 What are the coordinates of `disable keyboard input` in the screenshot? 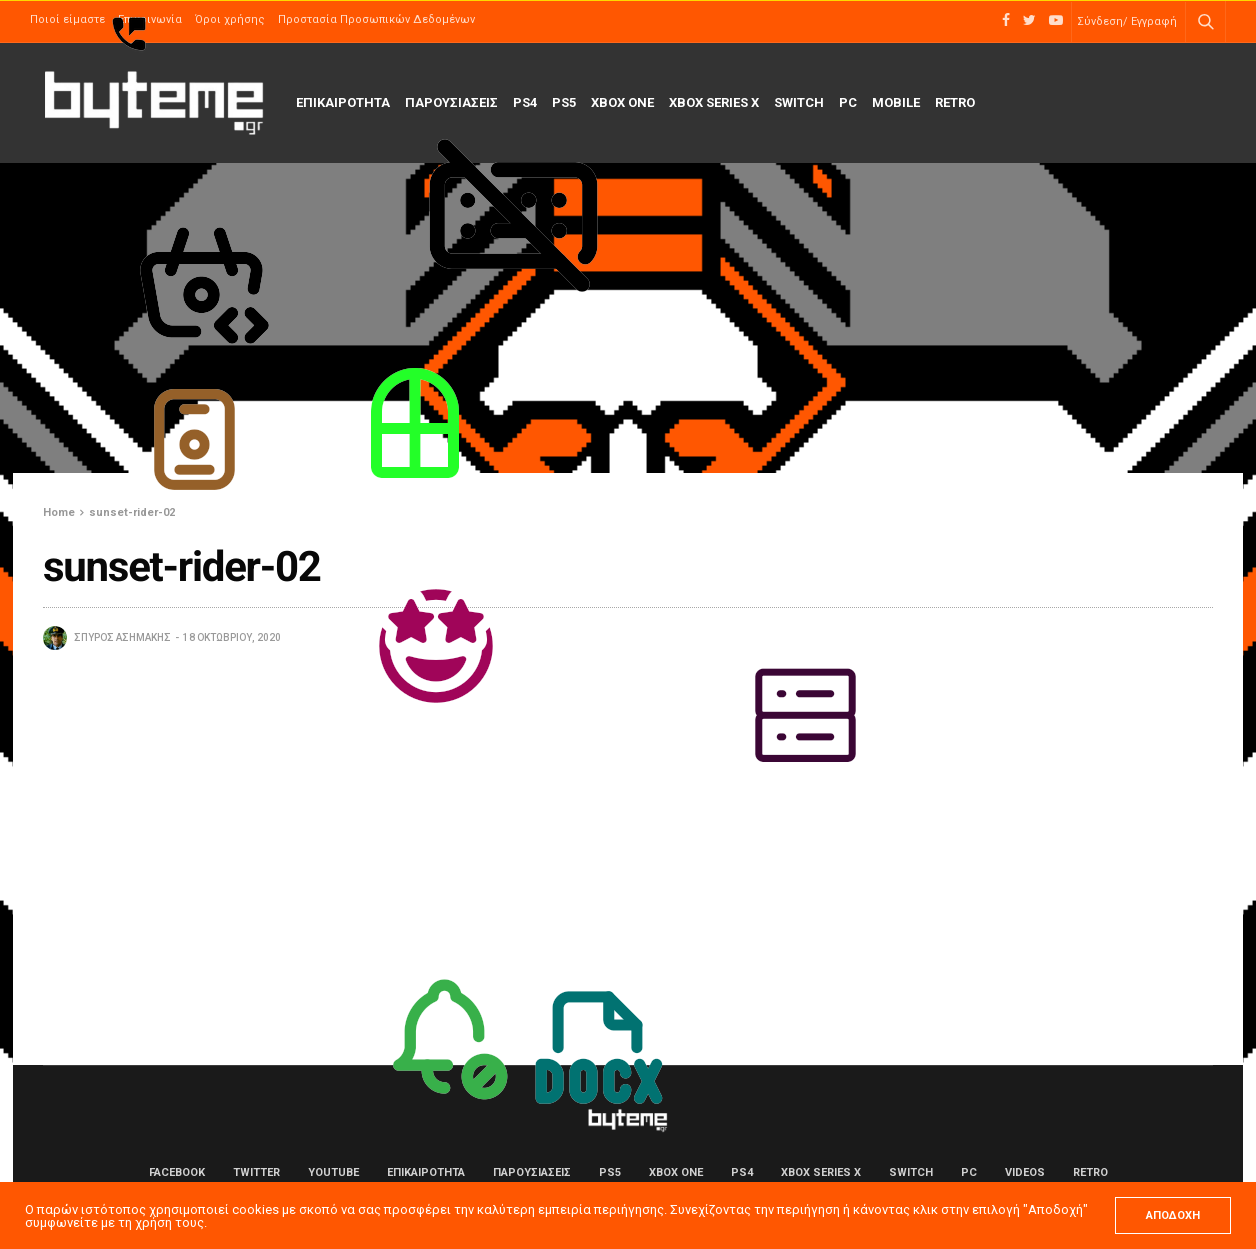 It's located at (513, 215).